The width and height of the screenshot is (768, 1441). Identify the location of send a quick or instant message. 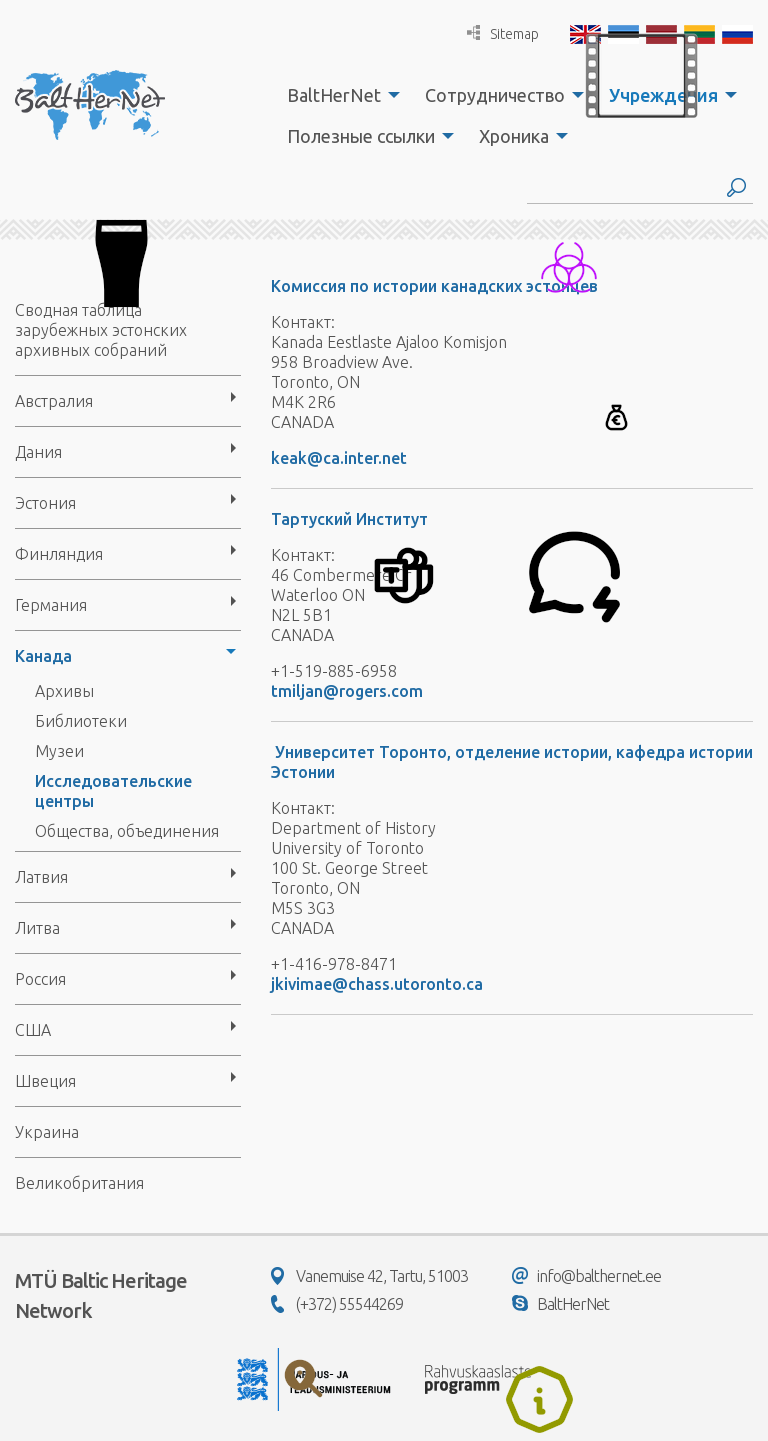
(574, 572).